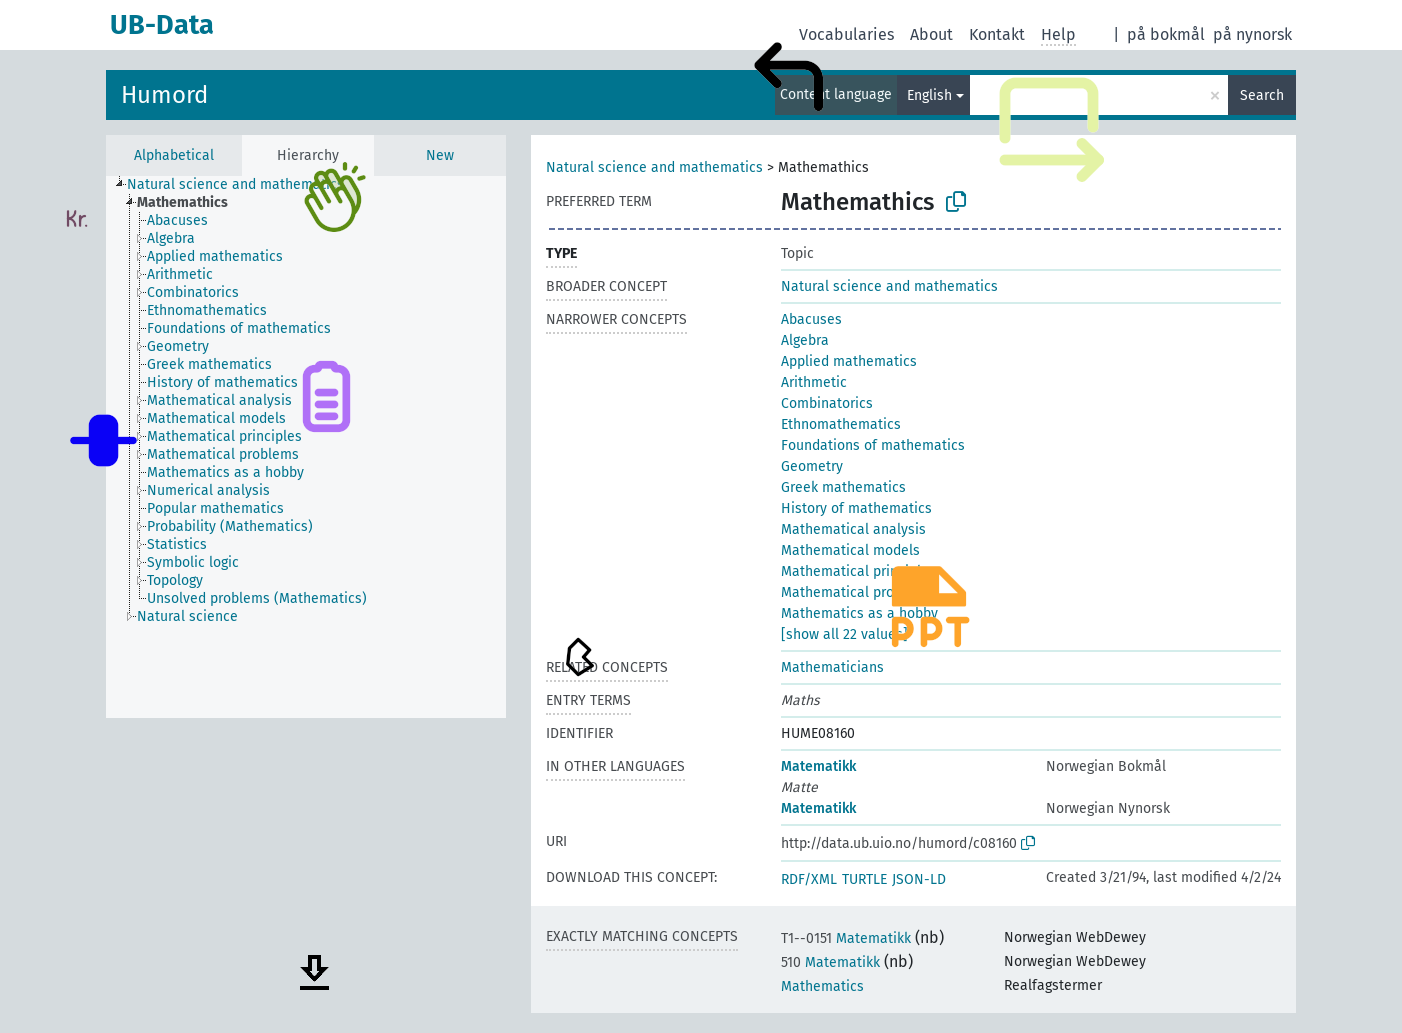 This screenshot has height=1033, width=1402. What do you see at coordinates (791, 79) in the screenshot?
I see `go back to previous screen` at bounding box center [791, 79].